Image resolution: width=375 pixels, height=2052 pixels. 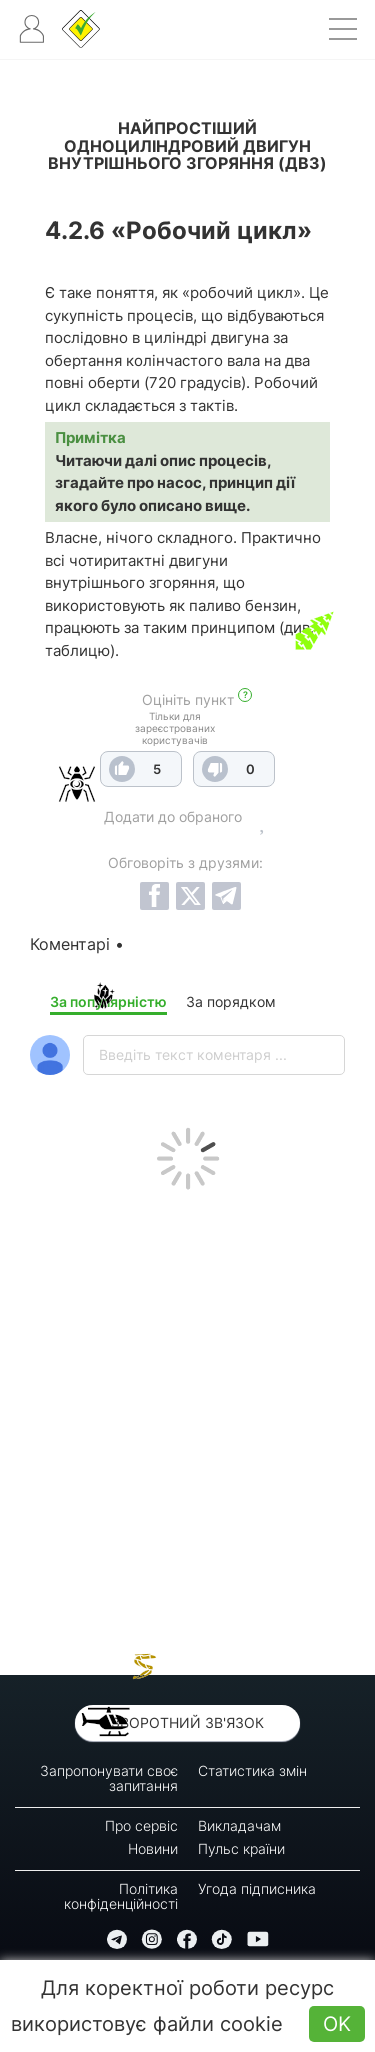 What do you see at coordinates (105, 1721) in the screenshot?
I see `access helicopter or aerial transport options` at bounding box center [105, 1721].